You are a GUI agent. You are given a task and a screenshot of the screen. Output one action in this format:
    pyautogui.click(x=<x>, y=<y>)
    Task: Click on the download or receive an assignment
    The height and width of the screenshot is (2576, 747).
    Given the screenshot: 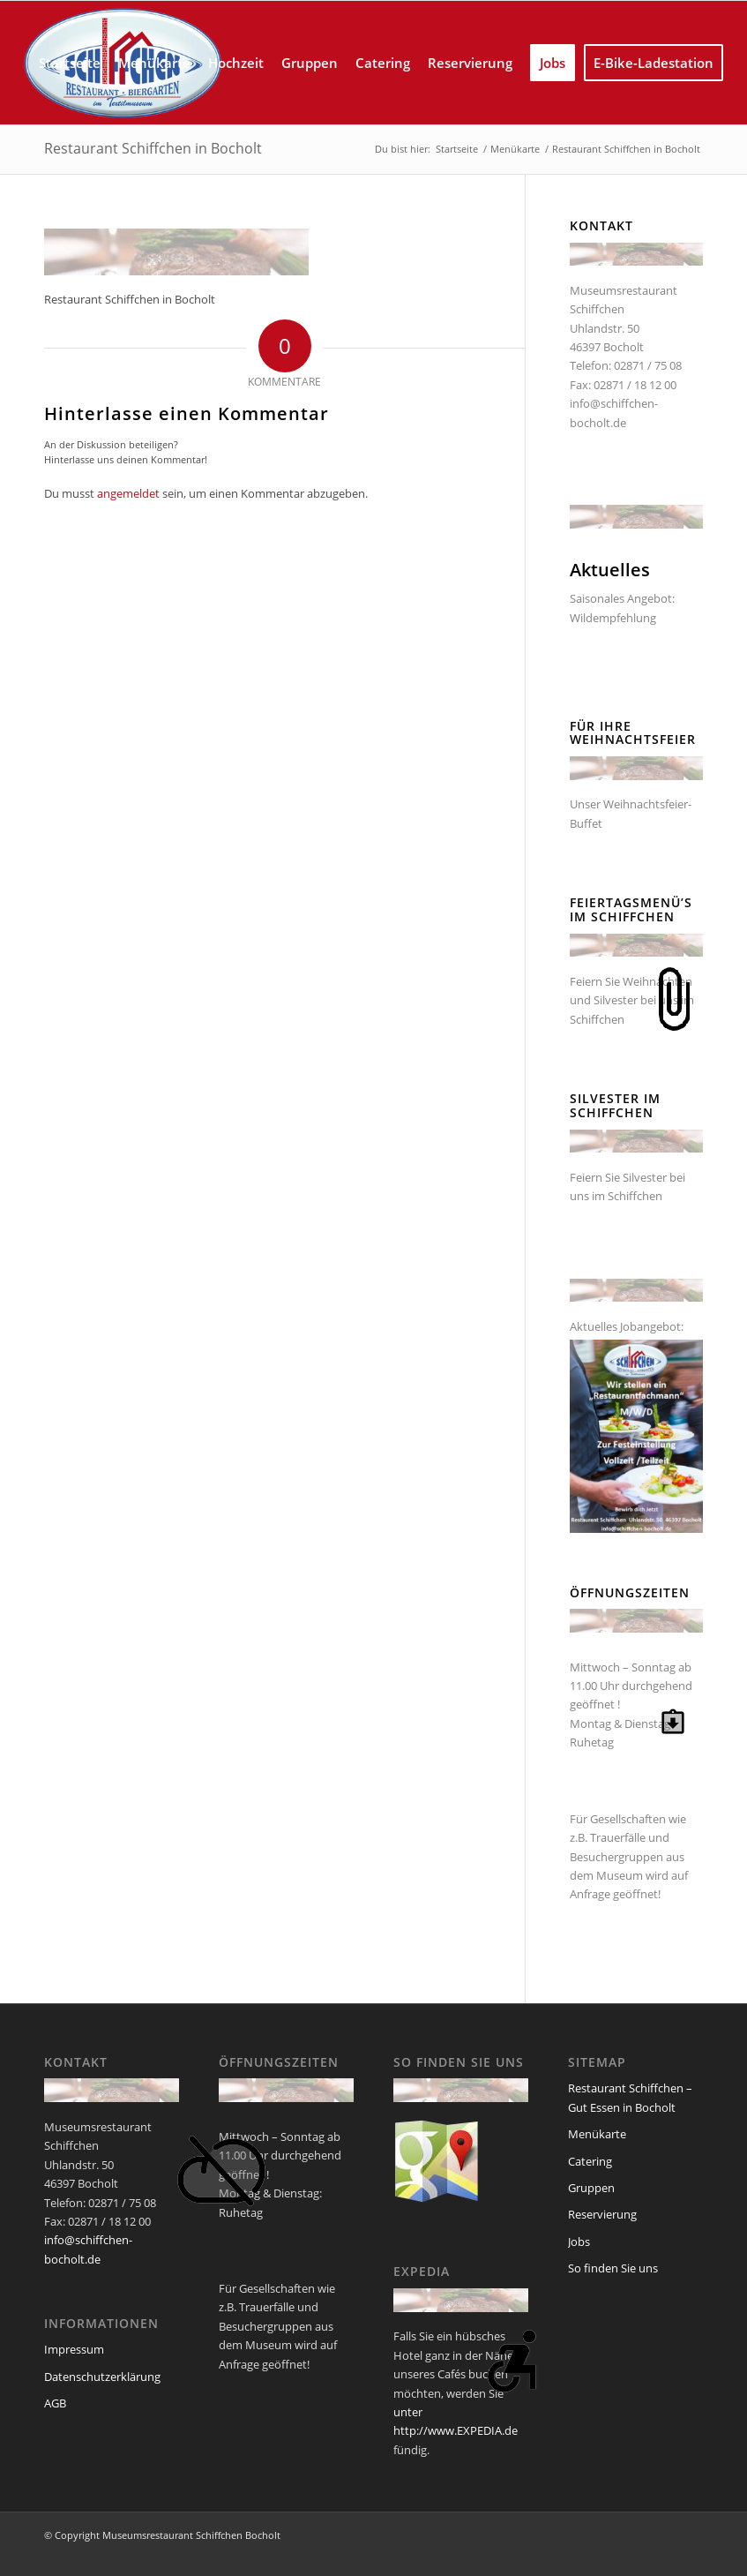 What is the action you would take?
    pyautogui.click(x=673, y=1723)
    